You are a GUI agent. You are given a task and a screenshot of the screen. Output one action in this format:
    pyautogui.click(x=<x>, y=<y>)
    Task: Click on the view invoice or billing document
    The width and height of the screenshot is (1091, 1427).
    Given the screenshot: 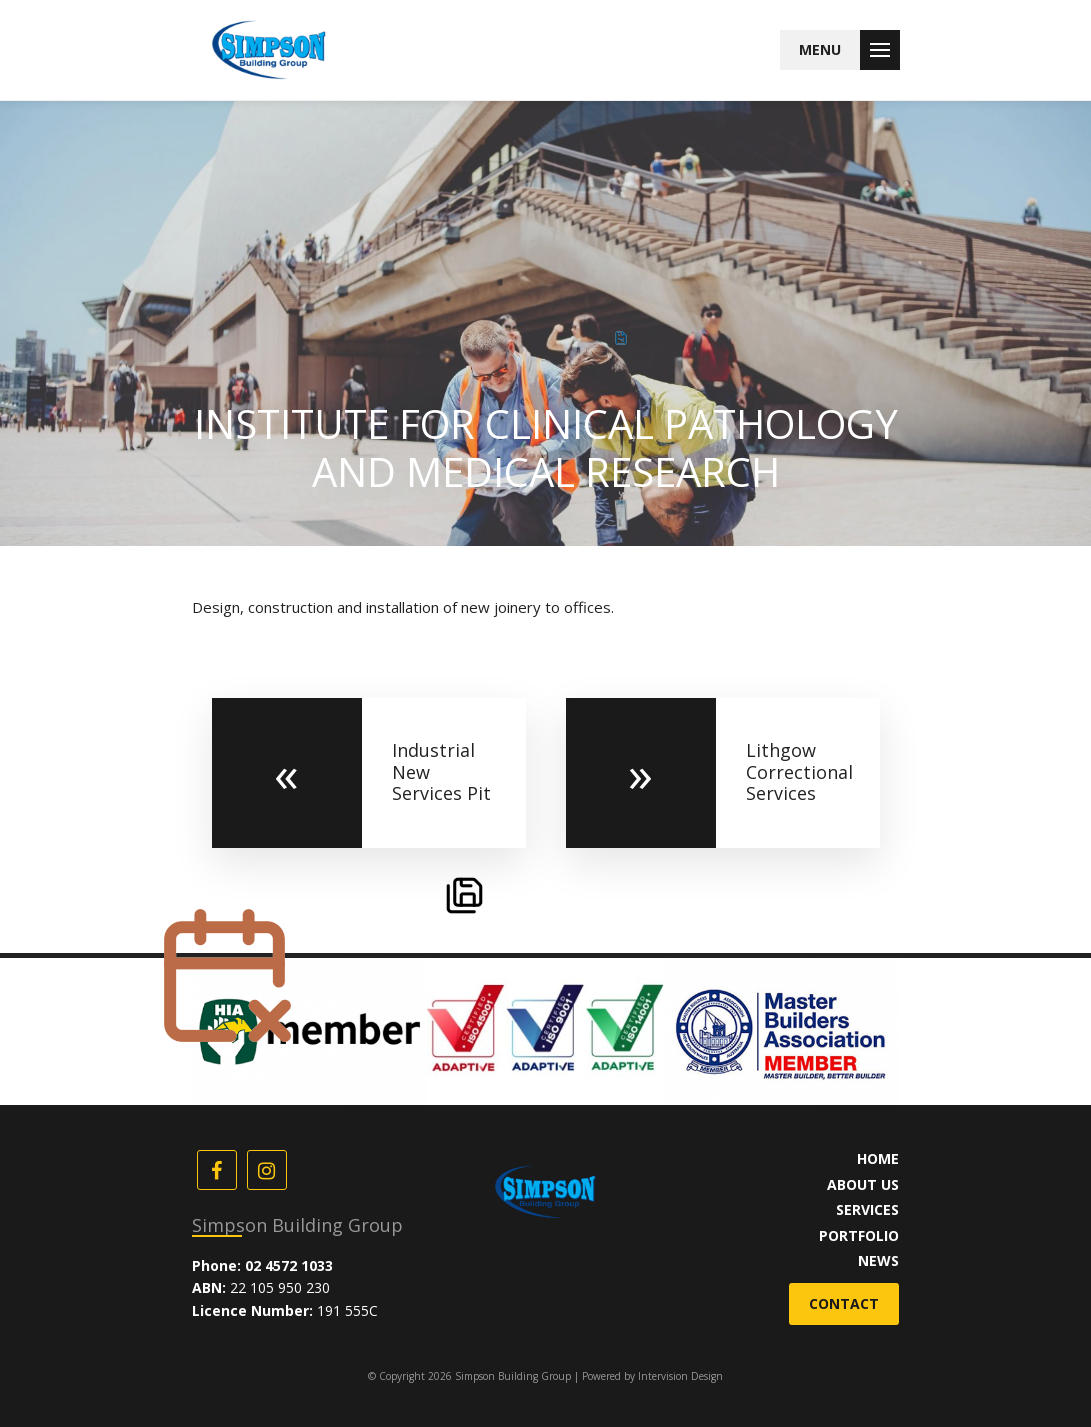 What is the action you would take?
    pyautogui.click(x=621, y=338)
    